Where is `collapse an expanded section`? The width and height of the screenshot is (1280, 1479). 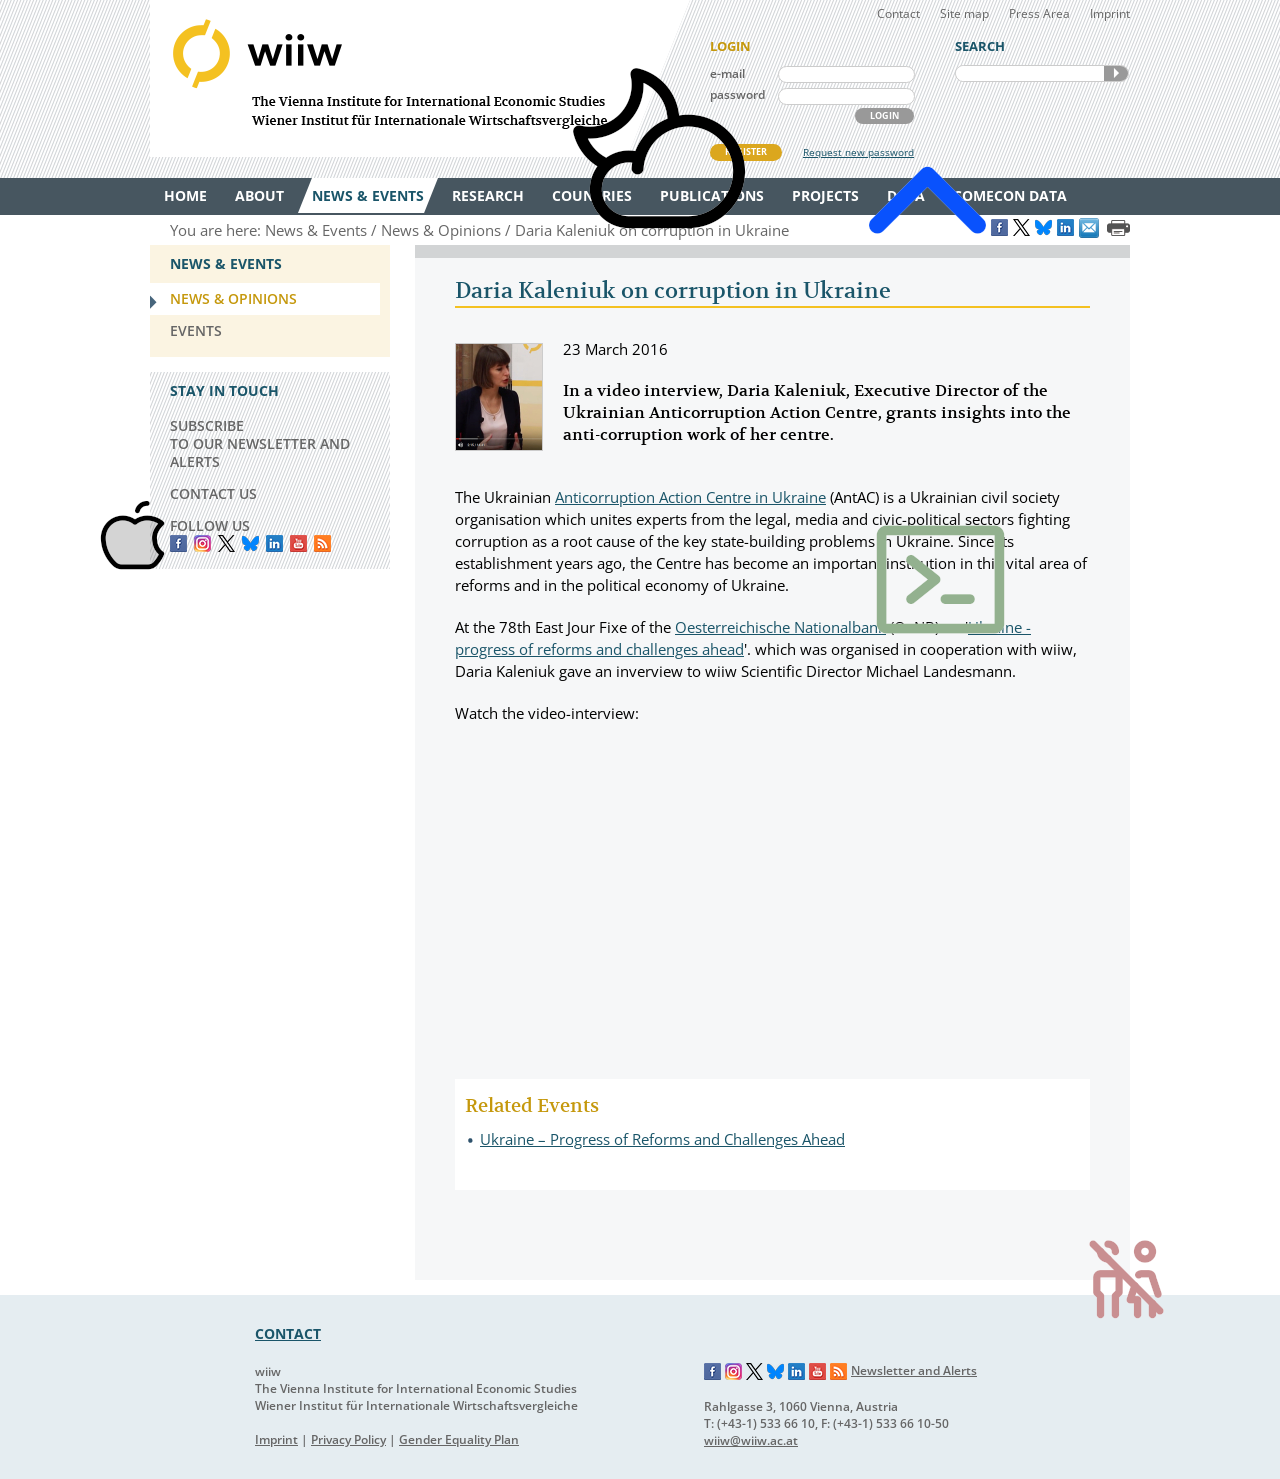
collapse an expanded section is located at coordinates (927, 208).